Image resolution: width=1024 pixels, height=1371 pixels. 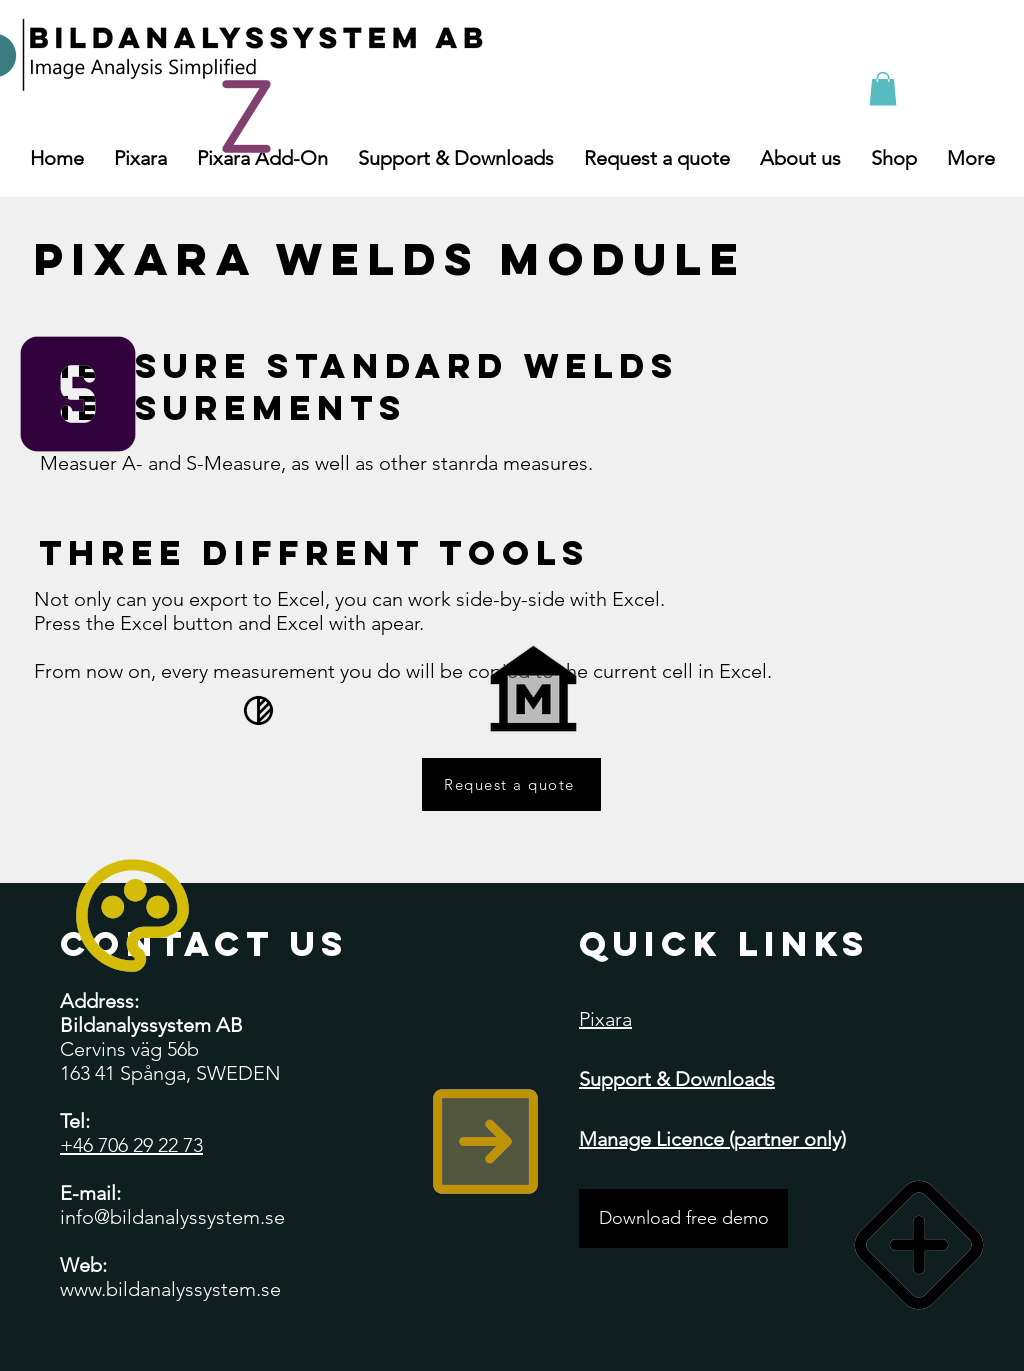 I want to click on proceed to the next step or screen, so click(x=485, y=1141).